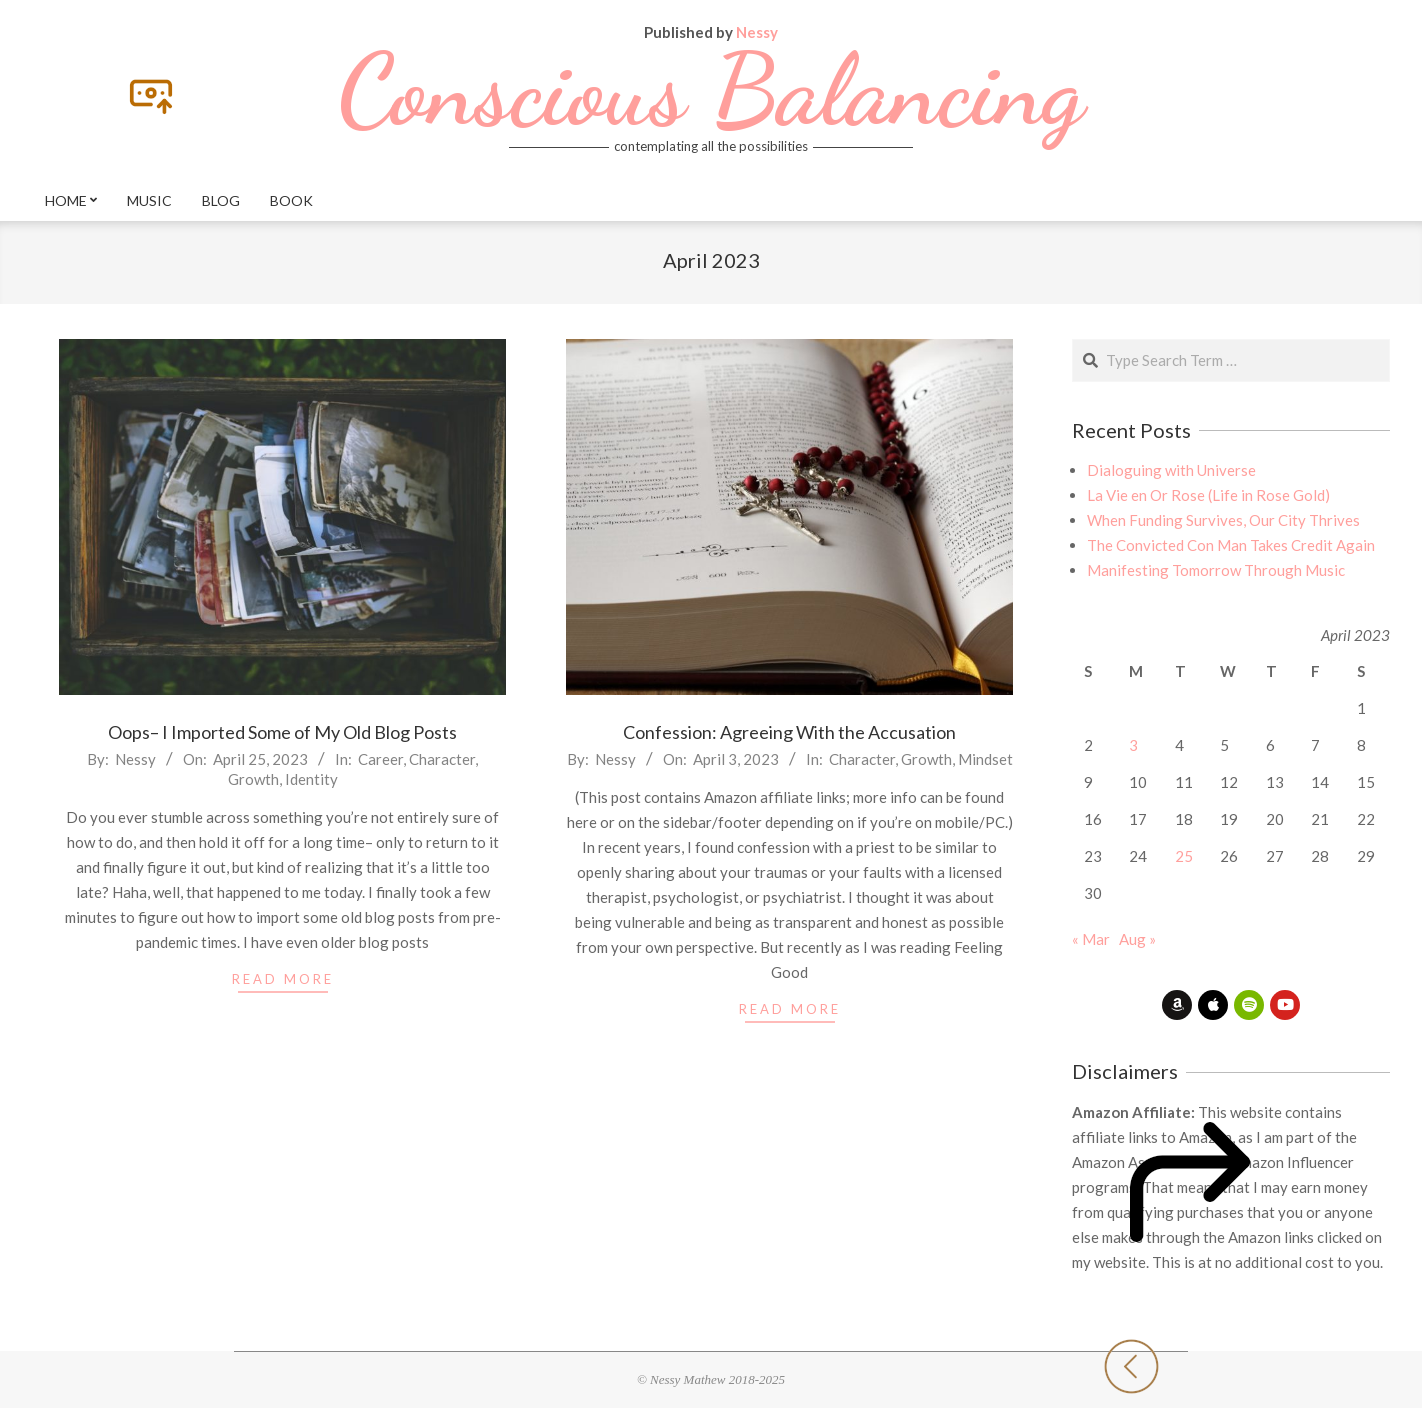 This screenshot has height=1408, width=1422. Describe the element at coordinates (151, 93) in the screenshot. I see `send money or make a payment` at that location.